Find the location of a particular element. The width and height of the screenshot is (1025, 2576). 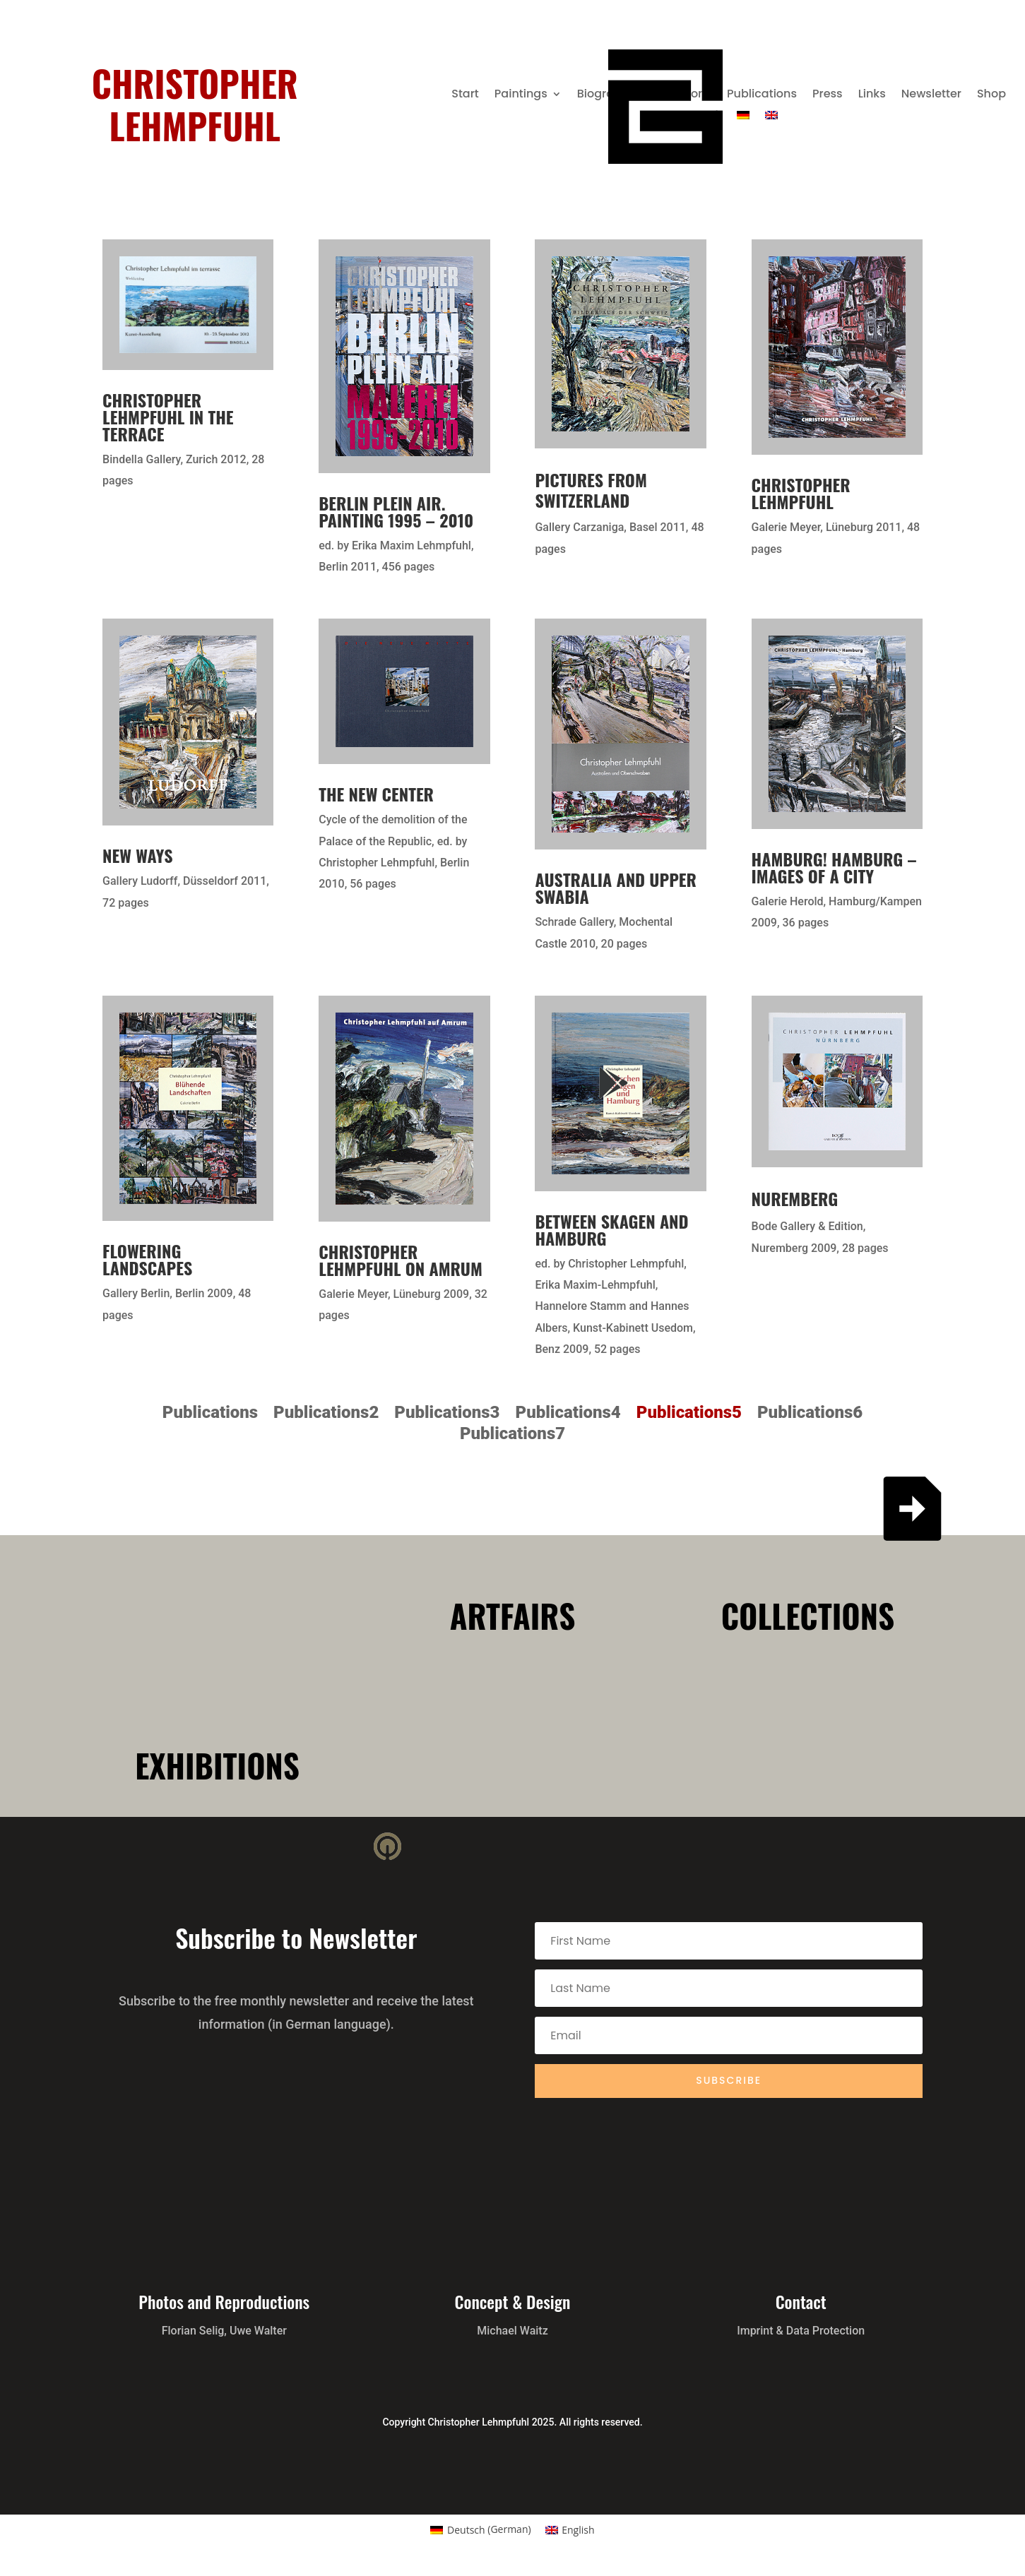

transfer or export a file is located at coordinates (912, 1508).